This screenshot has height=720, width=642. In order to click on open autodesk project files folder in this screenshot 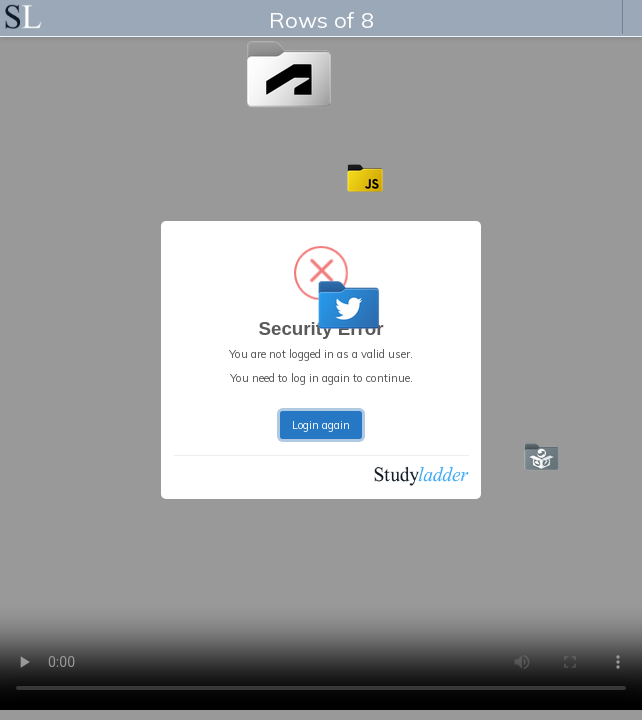, I will do `click(288, 76)`.